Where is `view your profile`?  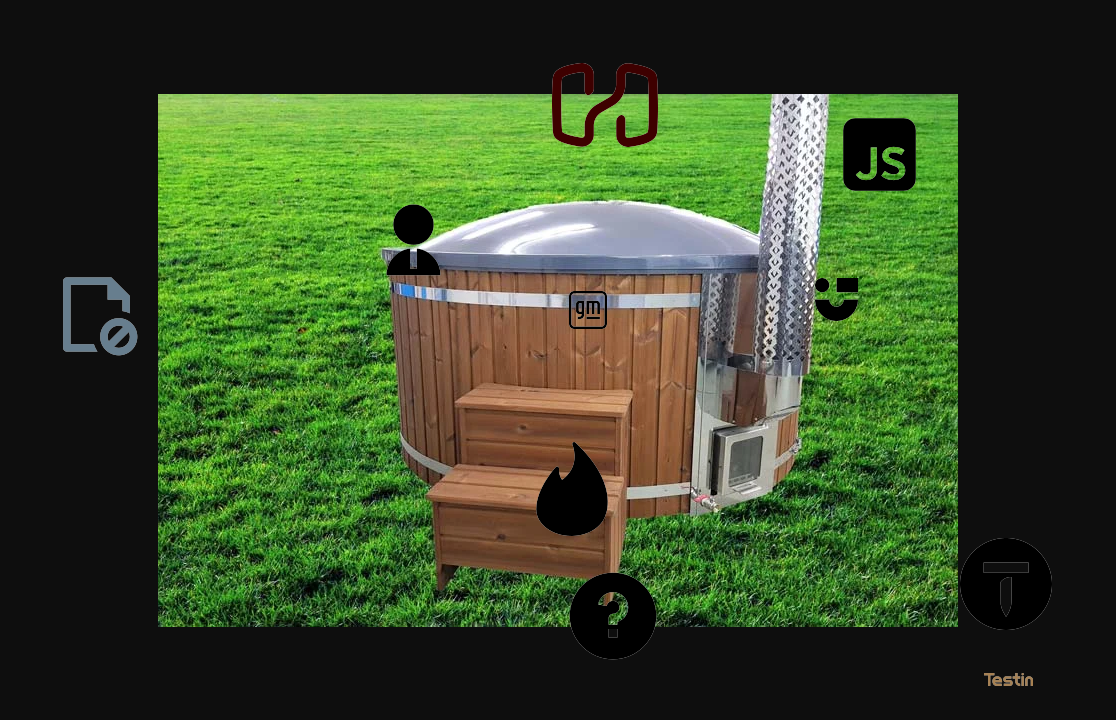 view your profile is located at coordinates (413, 241).